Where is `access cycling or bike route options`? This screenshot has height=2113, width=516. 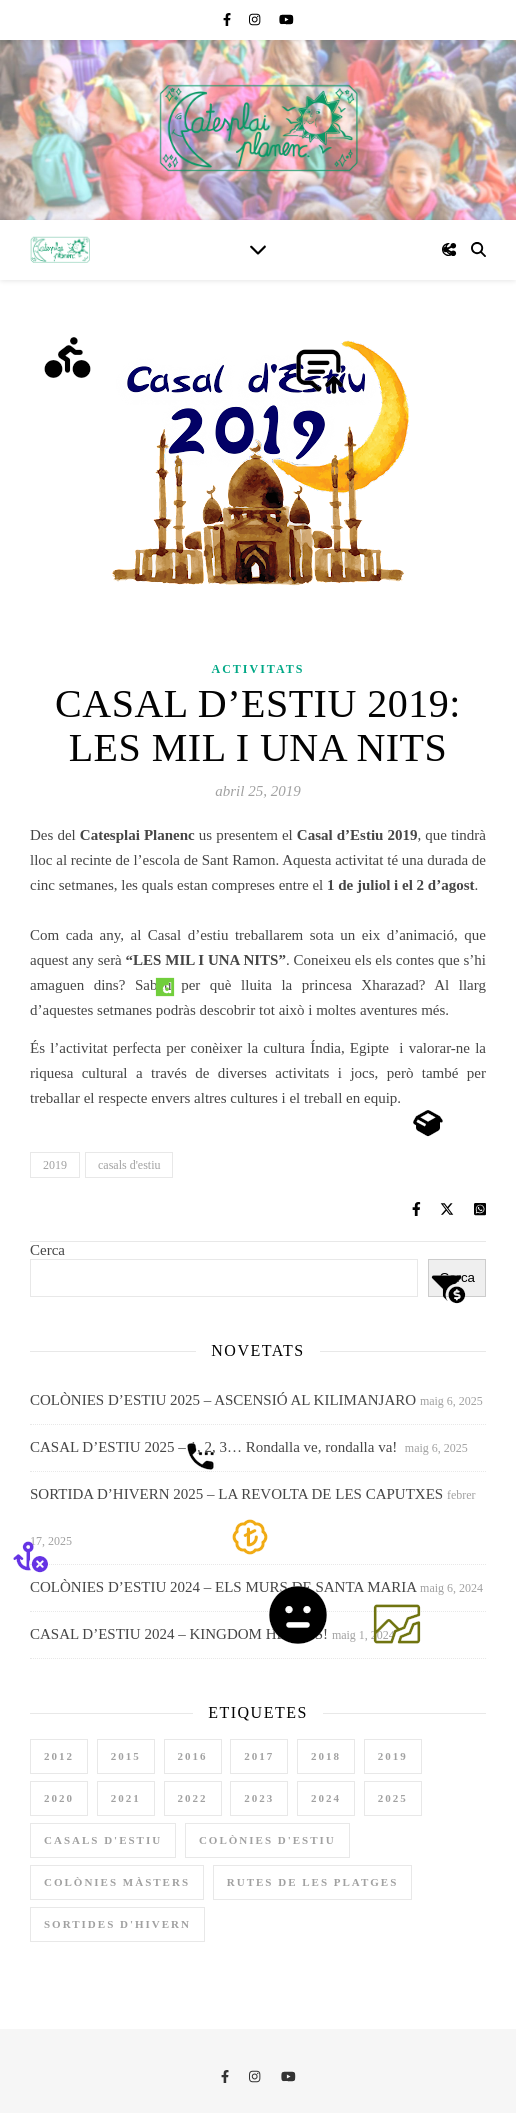
access cycling or bike route options is located at coordinates (67, 357).